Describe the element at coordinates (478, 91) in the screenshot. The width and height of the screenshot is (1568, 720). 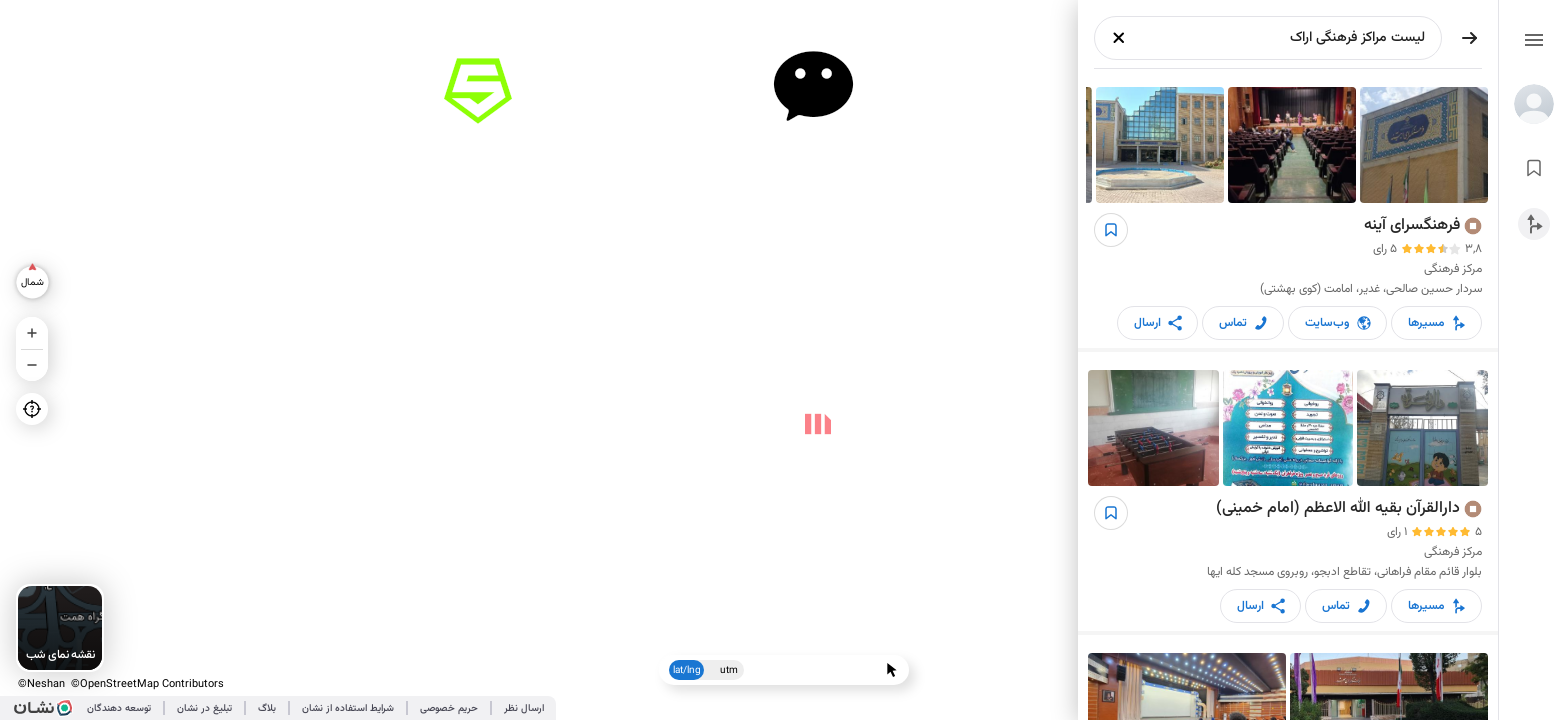
I see `sifive company logo` at that location.